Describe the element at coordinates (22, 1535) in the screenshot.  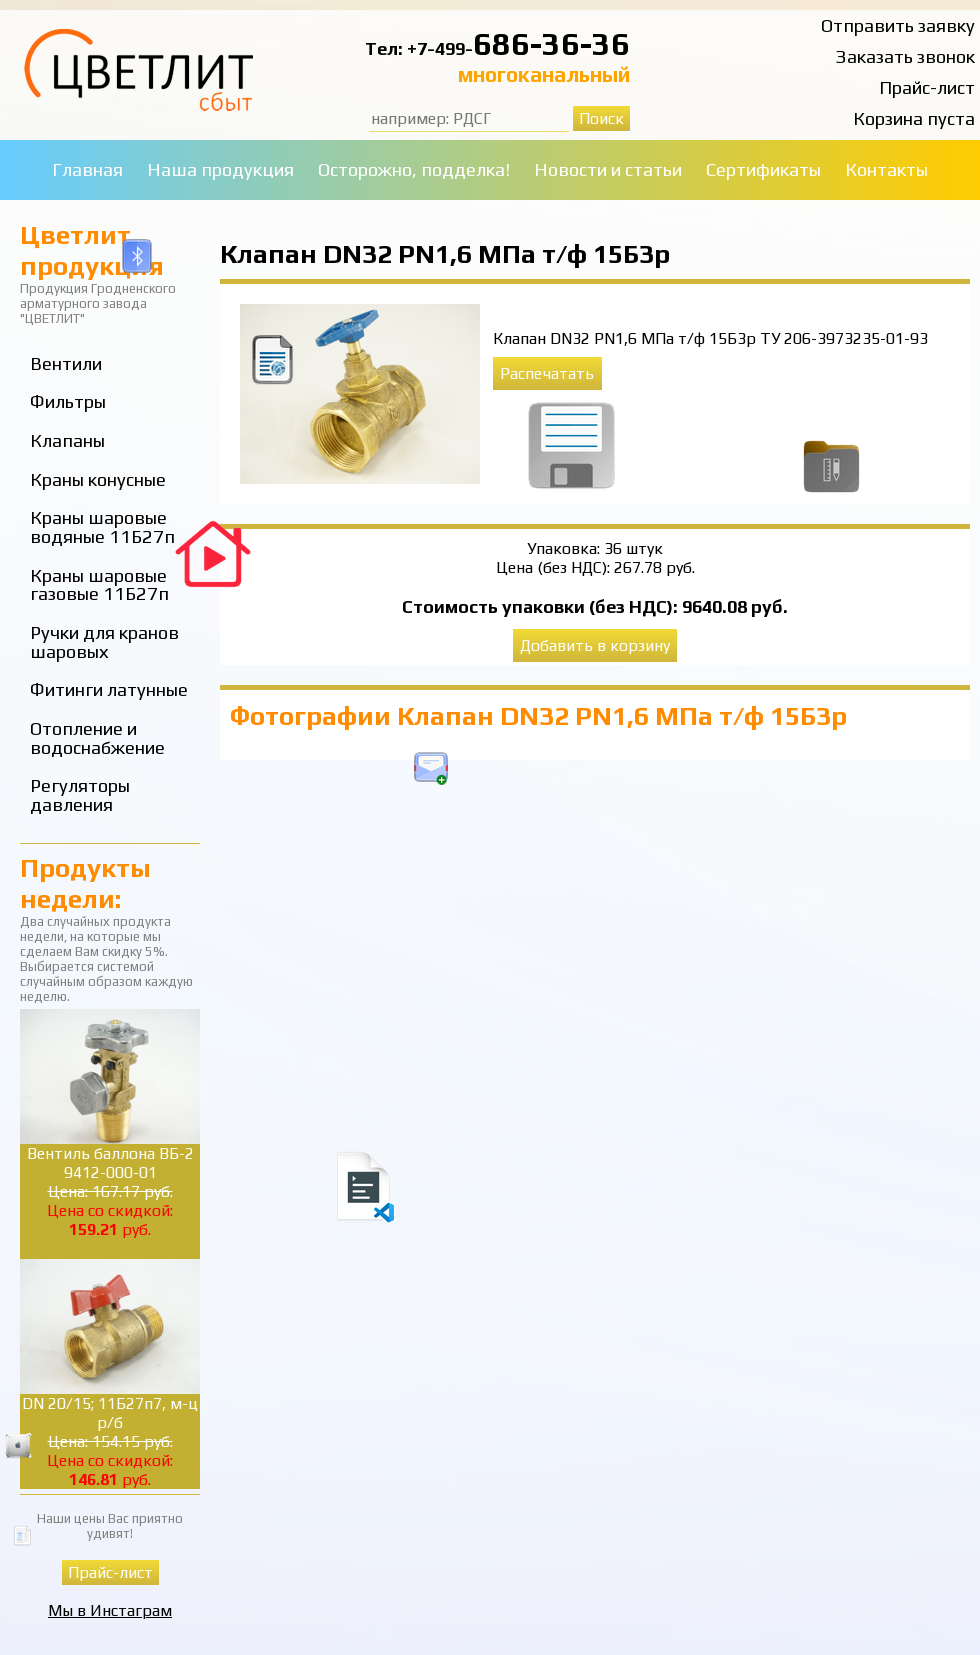
I see `a hancom hangul word processor document file` at that location.